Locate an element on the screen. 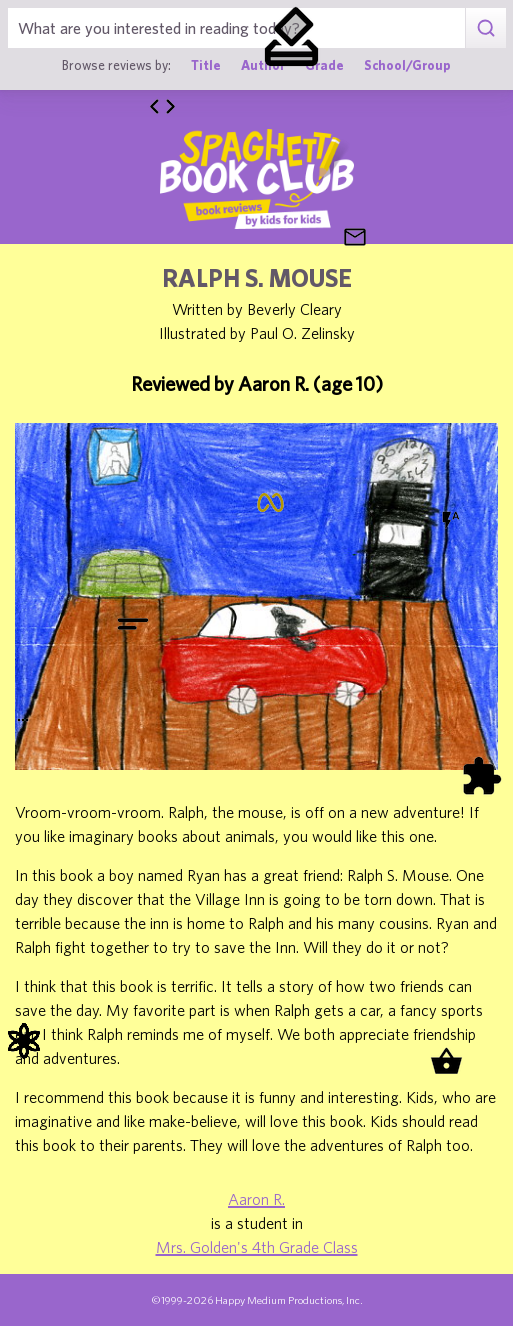 The image size is (513, 1326). enable automatic flash mode for camera is located at coordinates (450, 520).